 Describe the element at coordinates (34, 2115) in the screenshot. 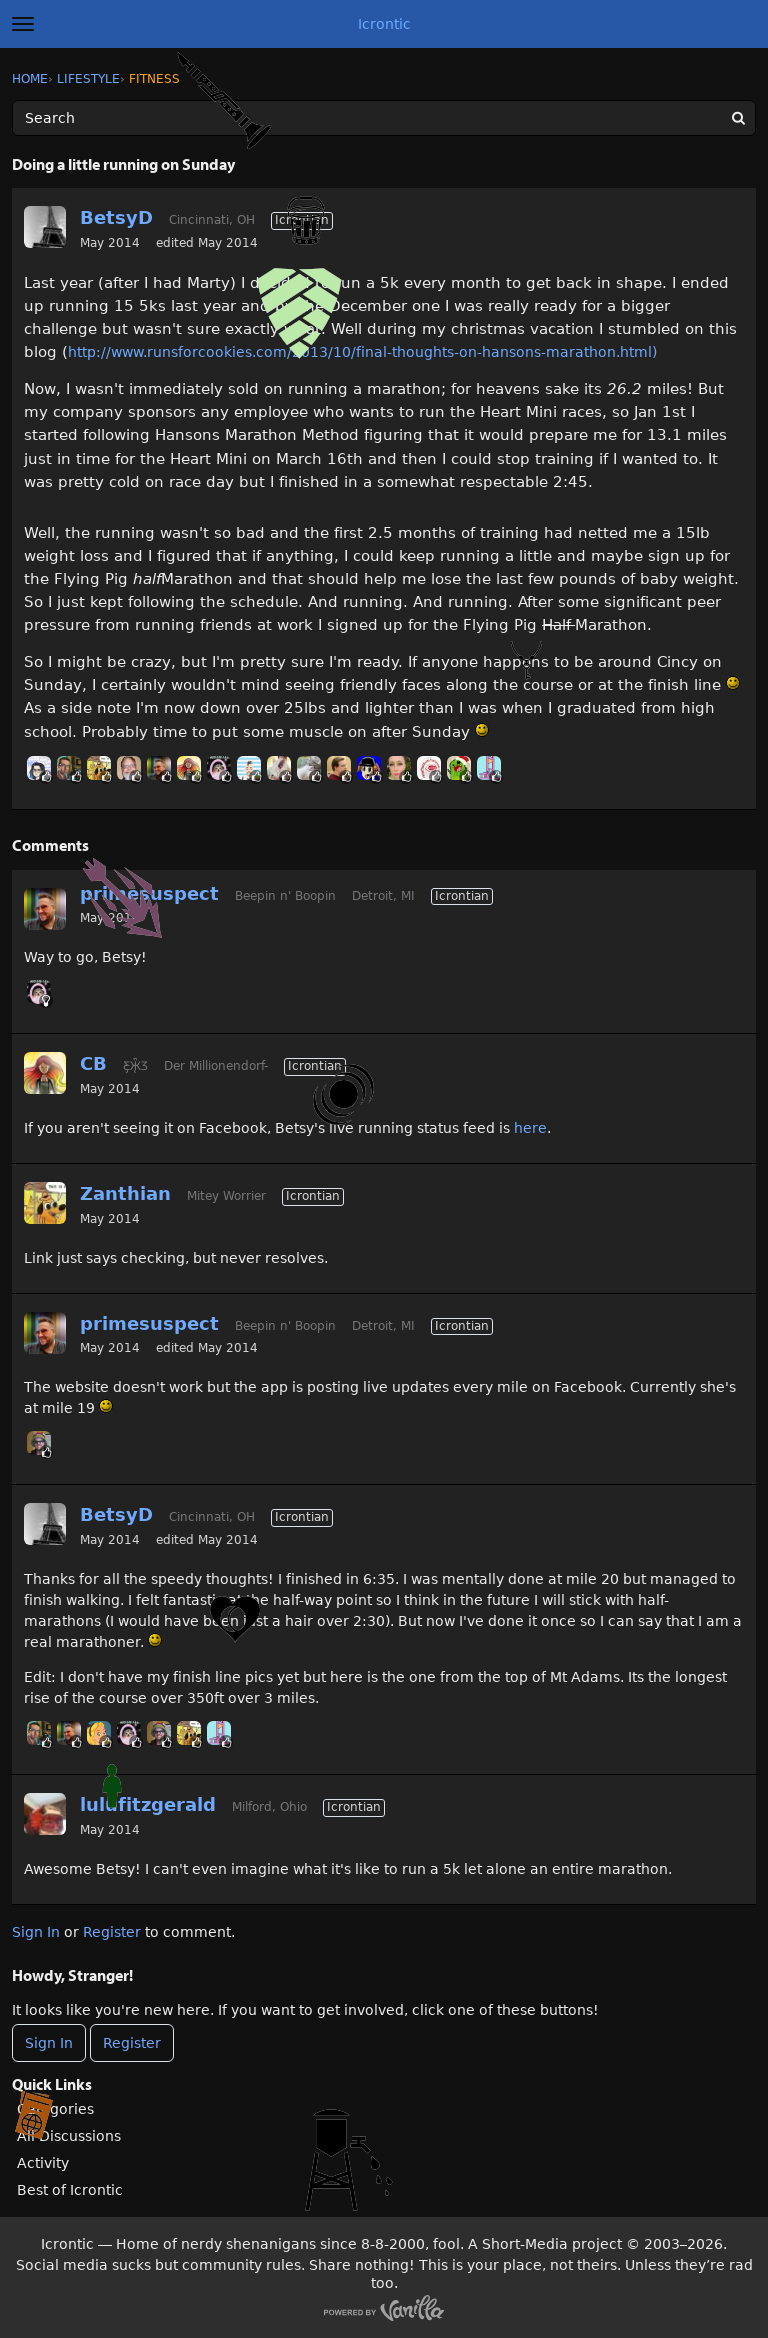

I see `view passport or travel documents` at that location.